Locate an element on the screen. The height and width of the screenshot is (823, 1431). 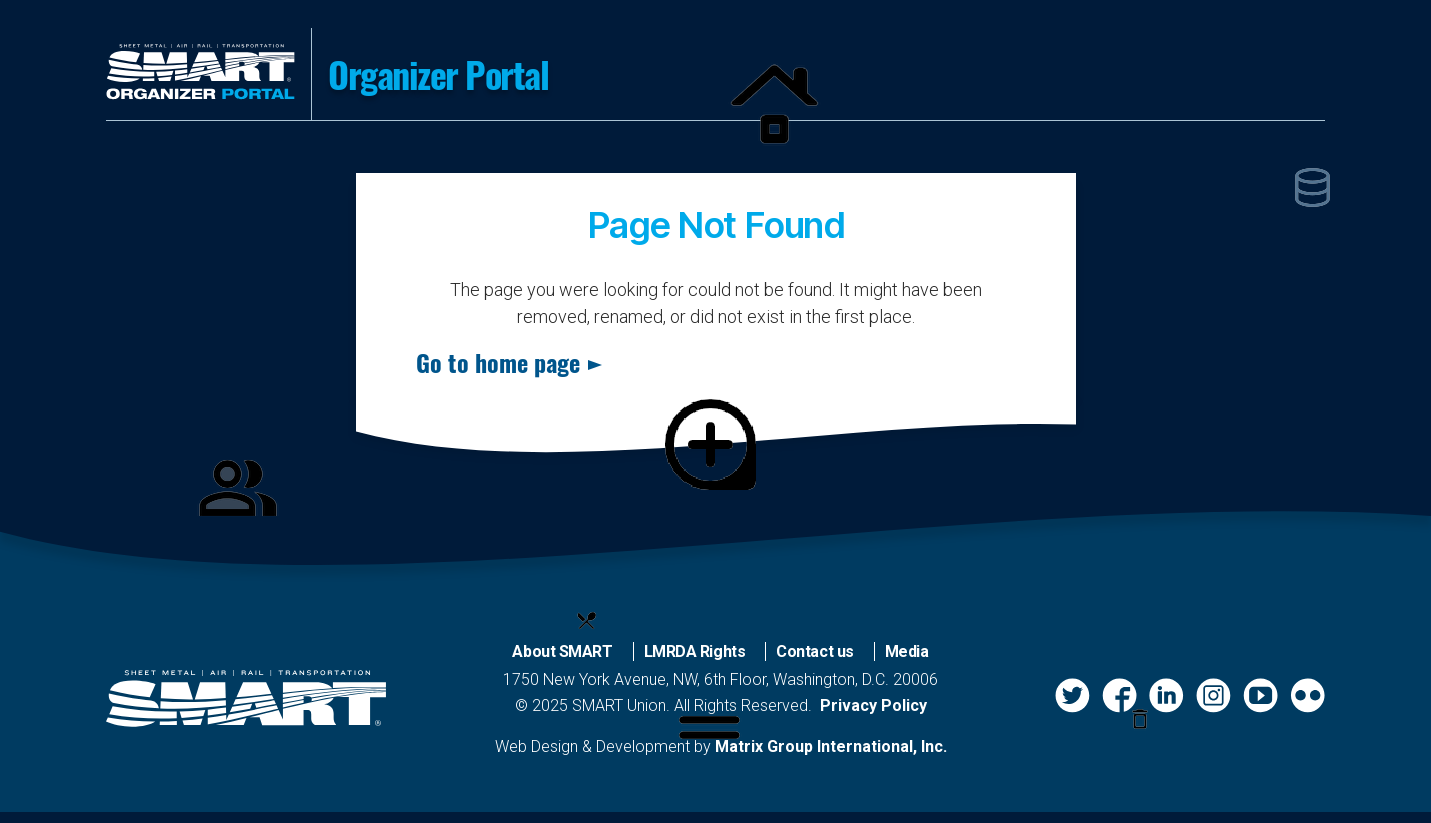
view restaurant or dining options is located at coordinates (586, 620).